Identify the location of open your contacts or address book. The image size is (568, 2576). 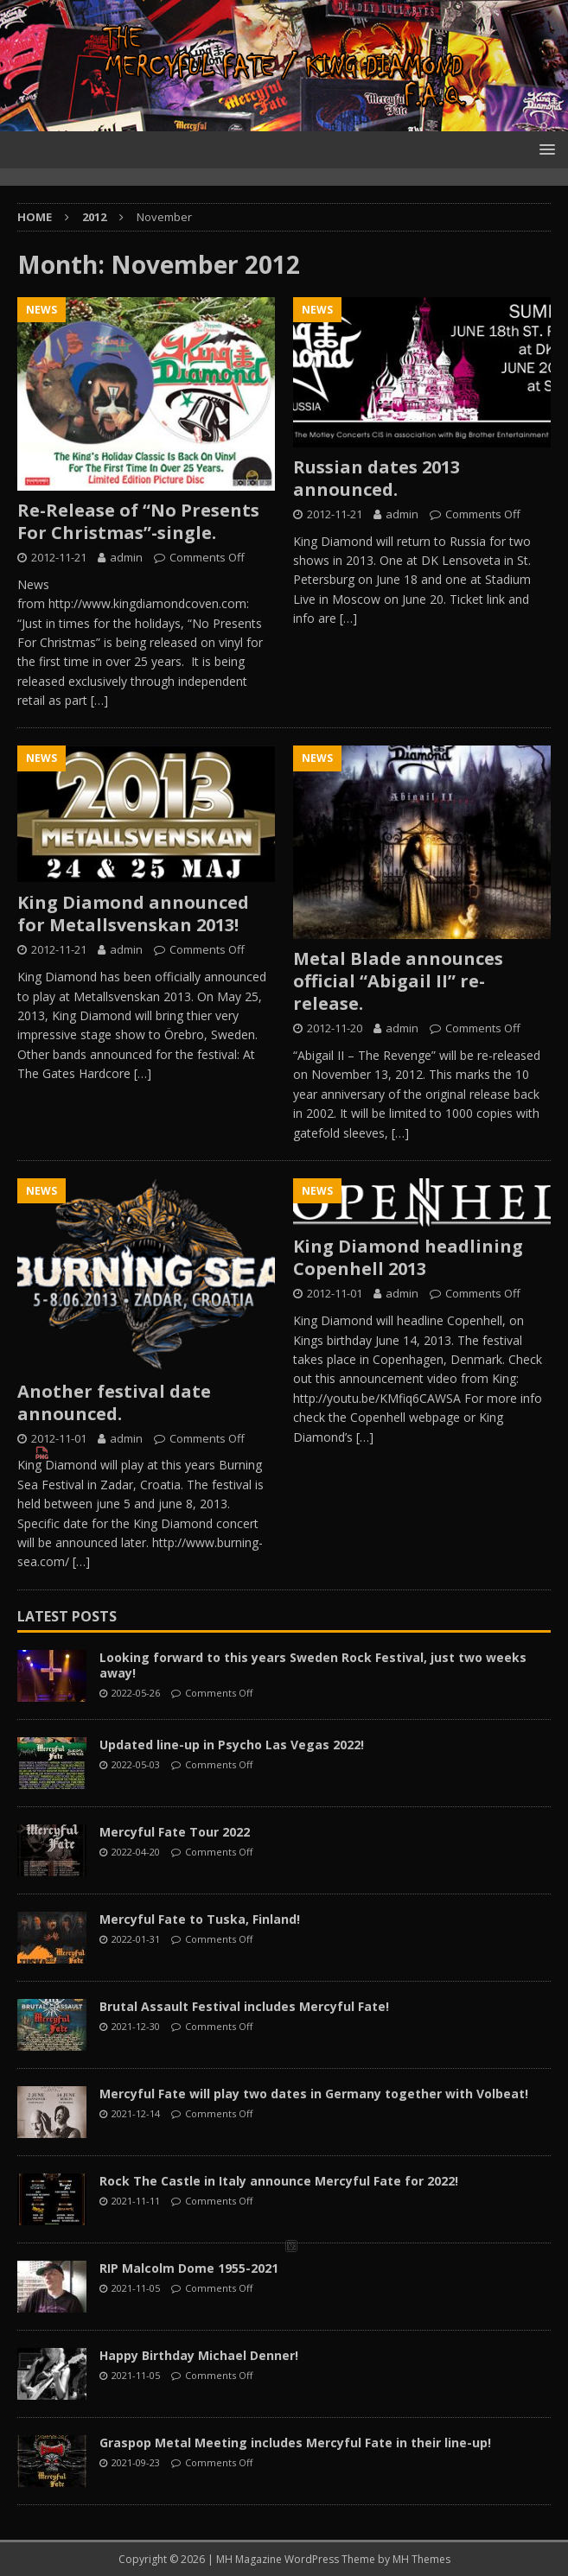
(291, 2246).